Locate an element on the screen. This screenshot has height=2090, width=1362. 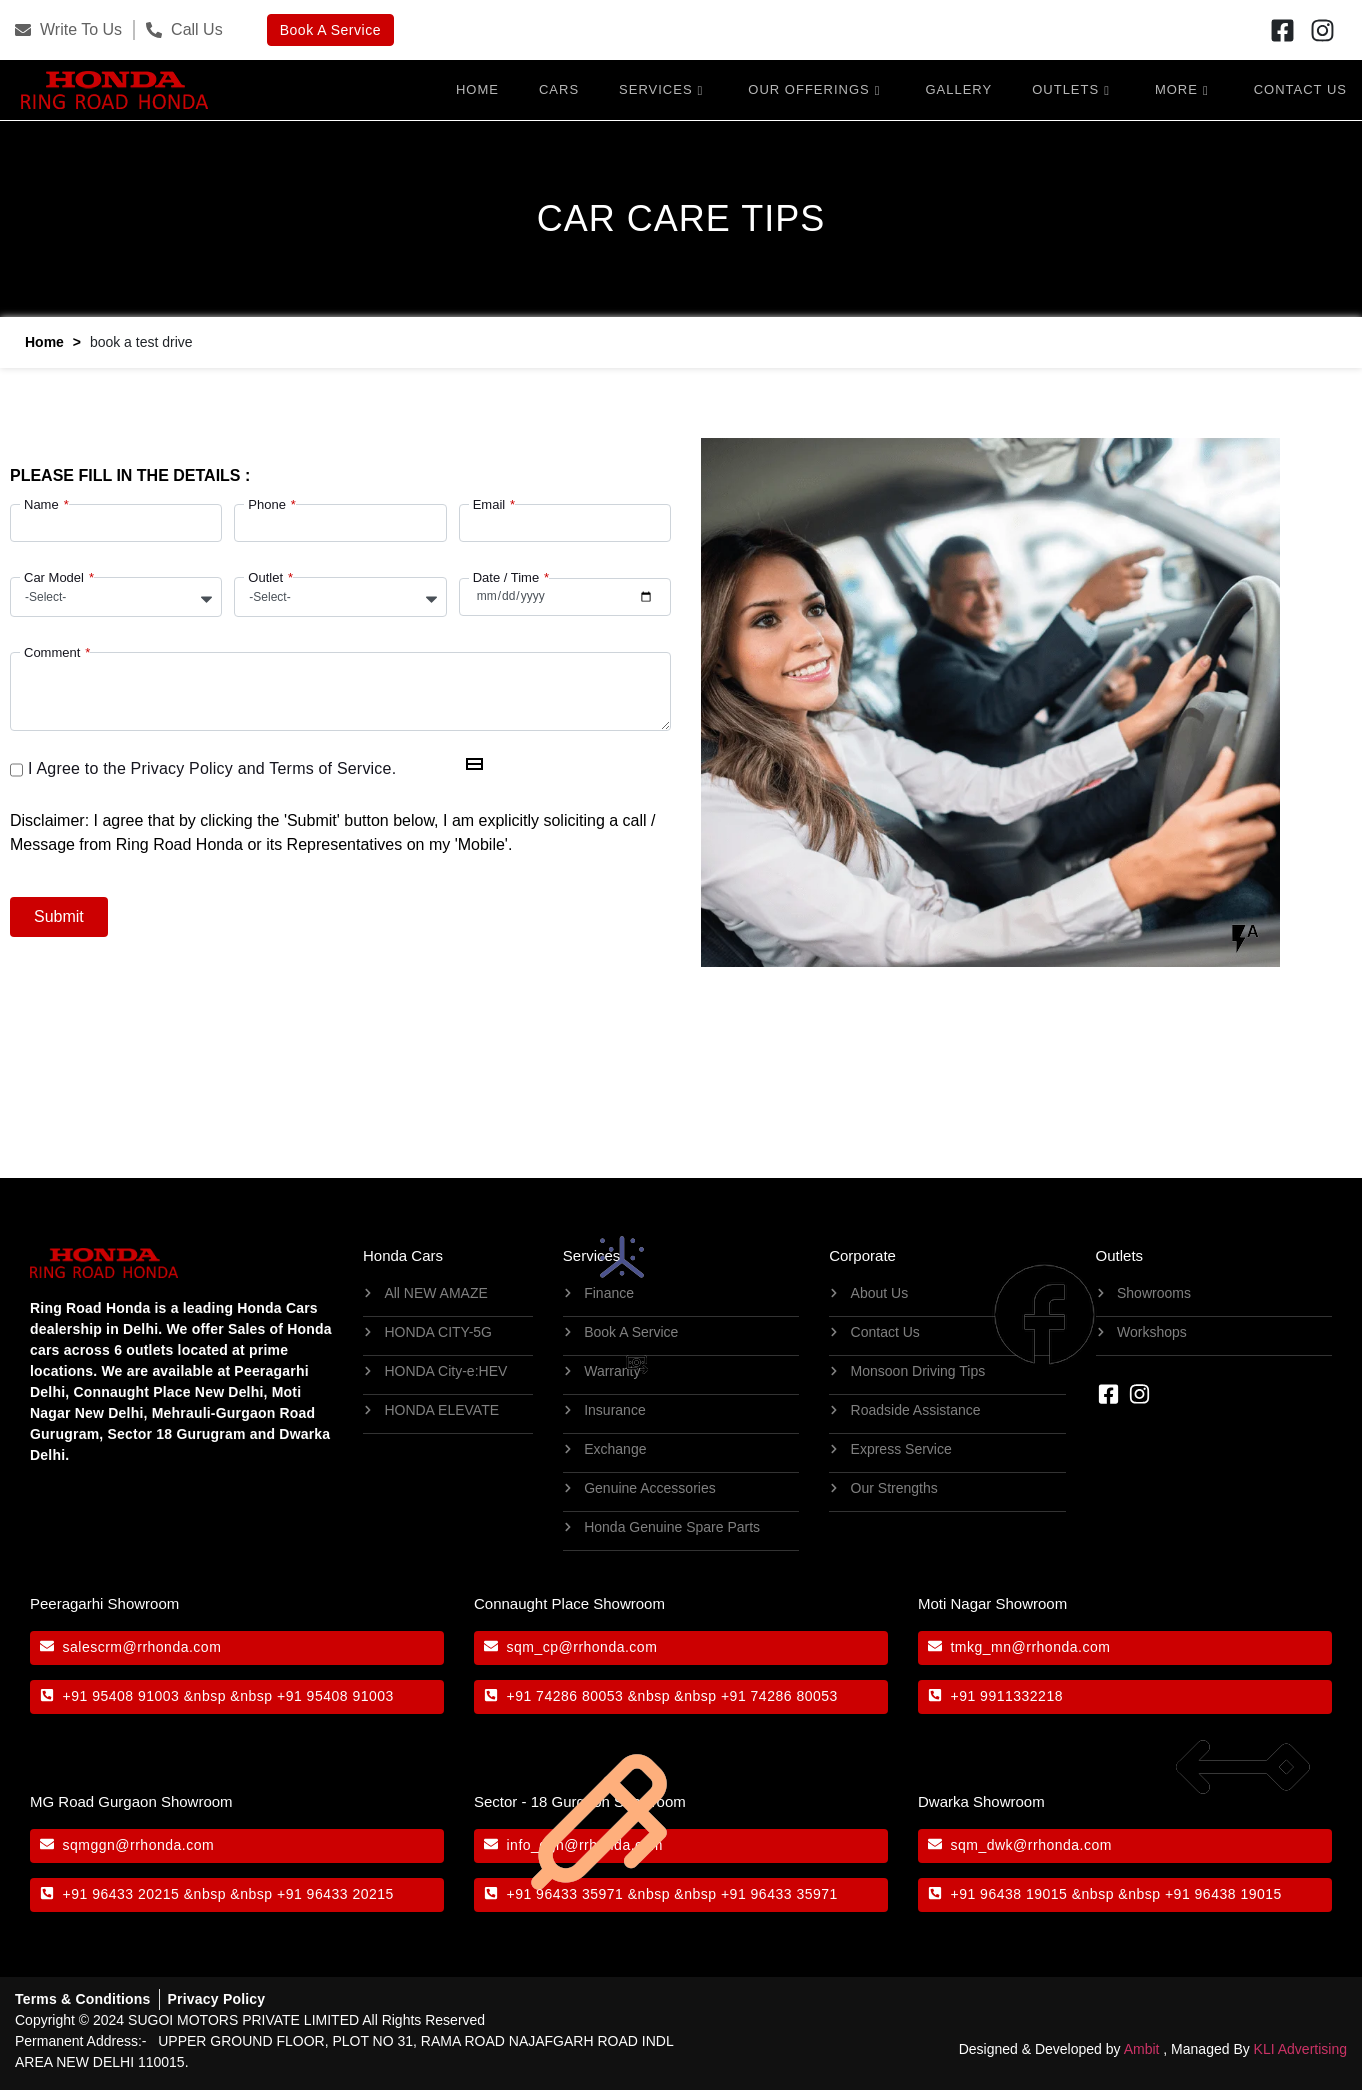
edit or write content is located at coordinates (595, 1825).